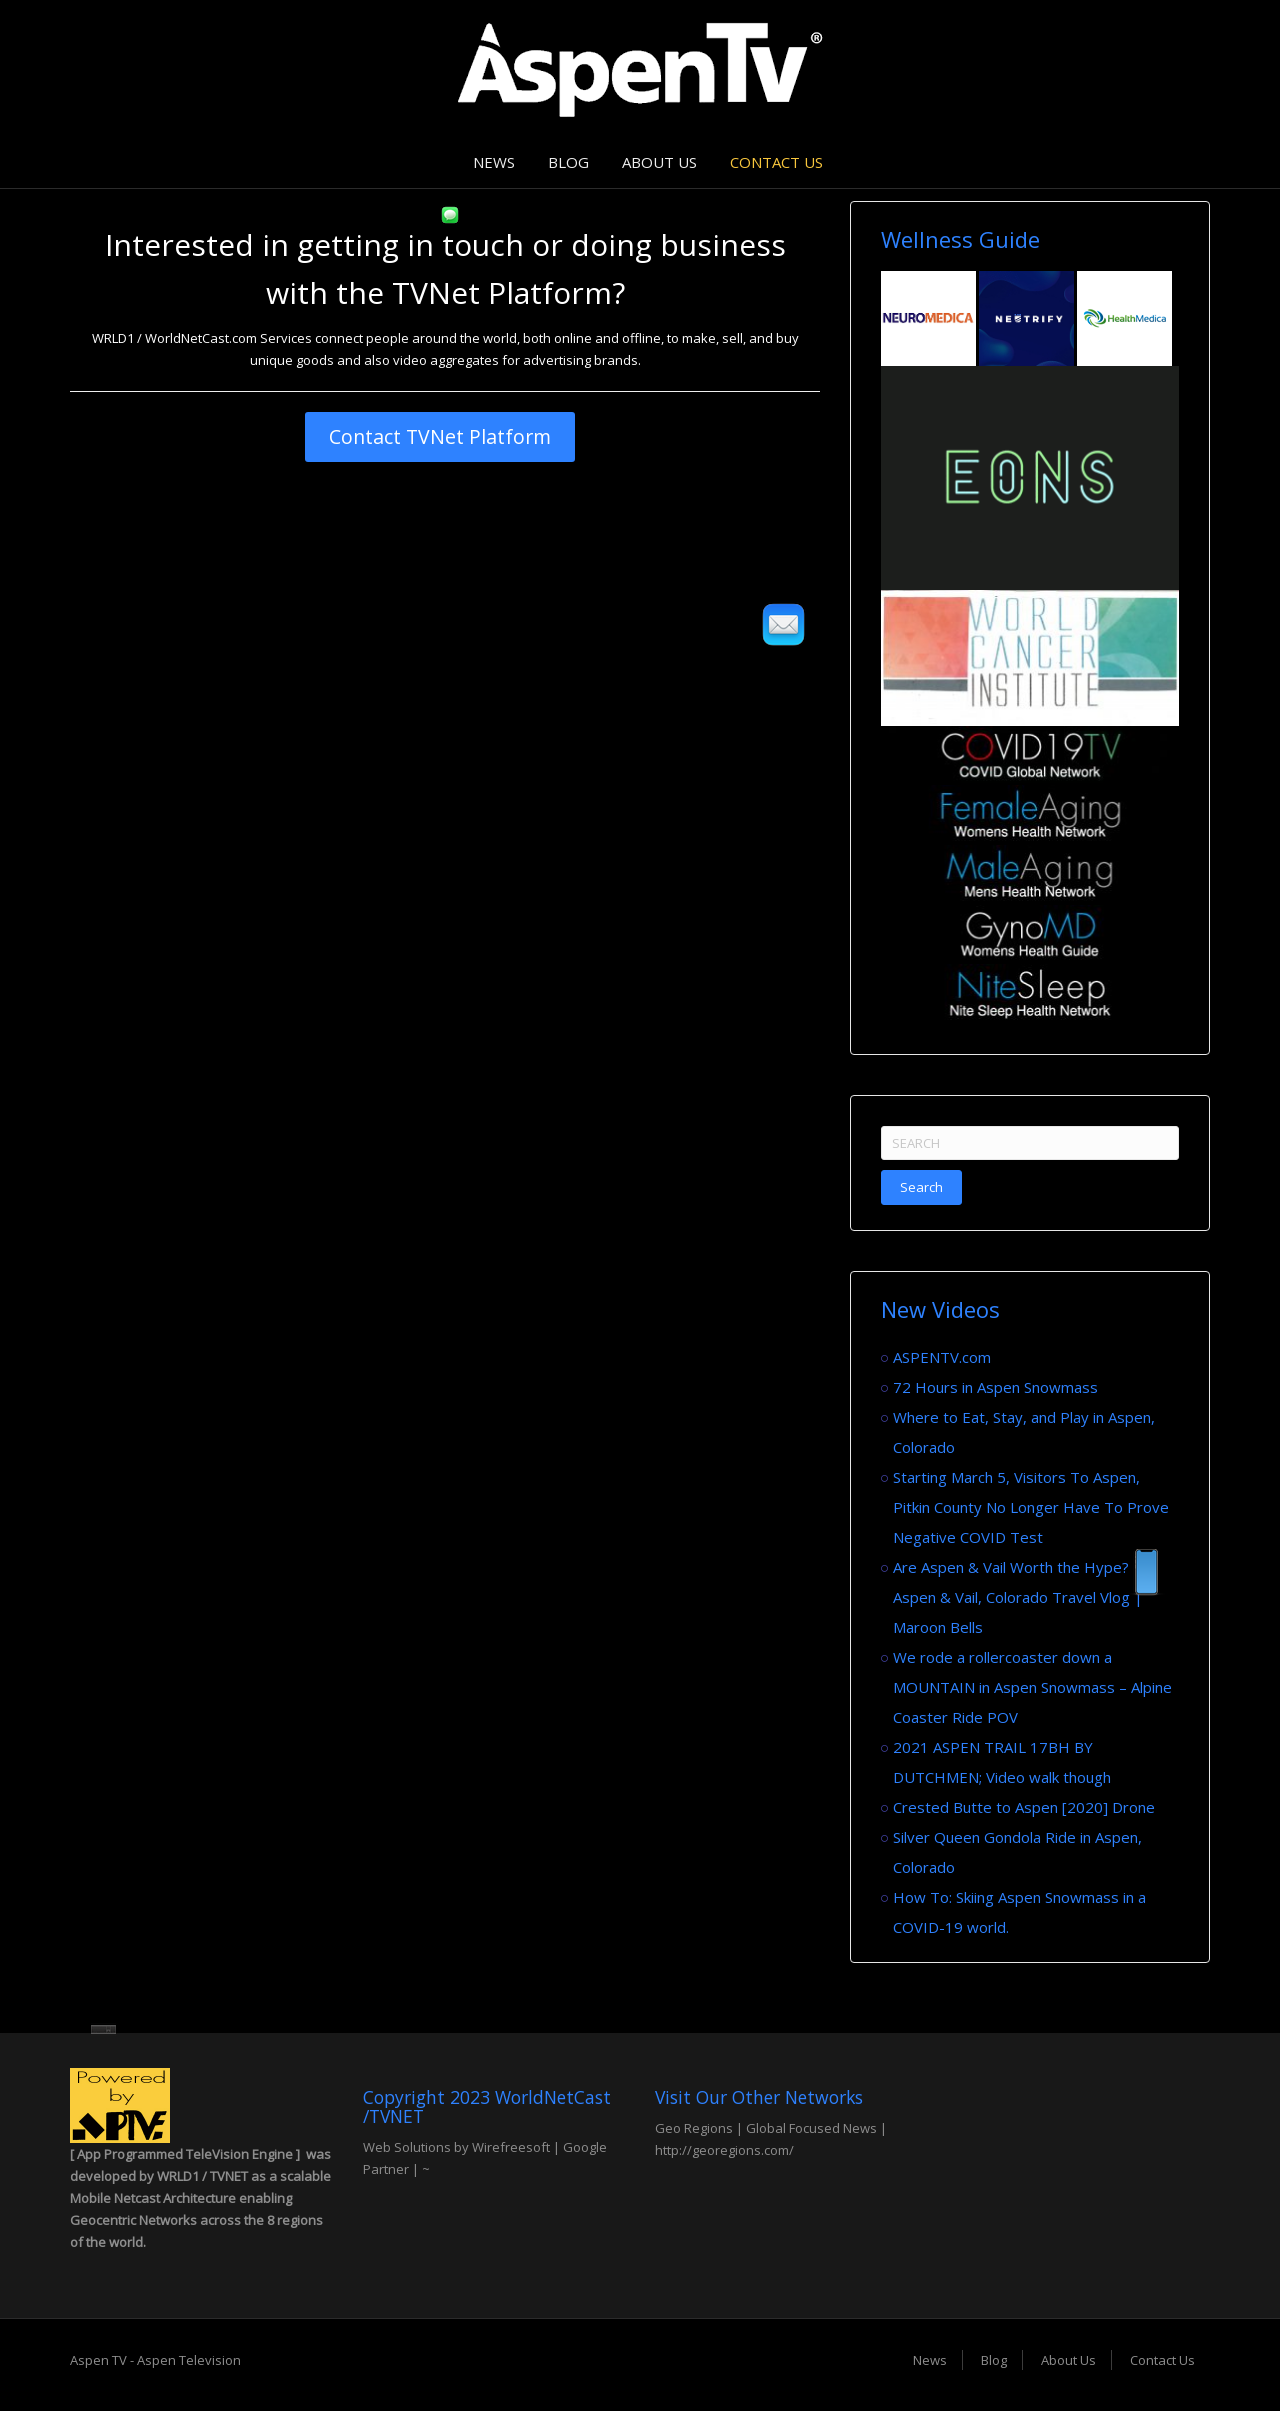 Image resolution: width=1280 pixels, height=2411 pixels. I want to click on open the mail app, so click(783, 624).